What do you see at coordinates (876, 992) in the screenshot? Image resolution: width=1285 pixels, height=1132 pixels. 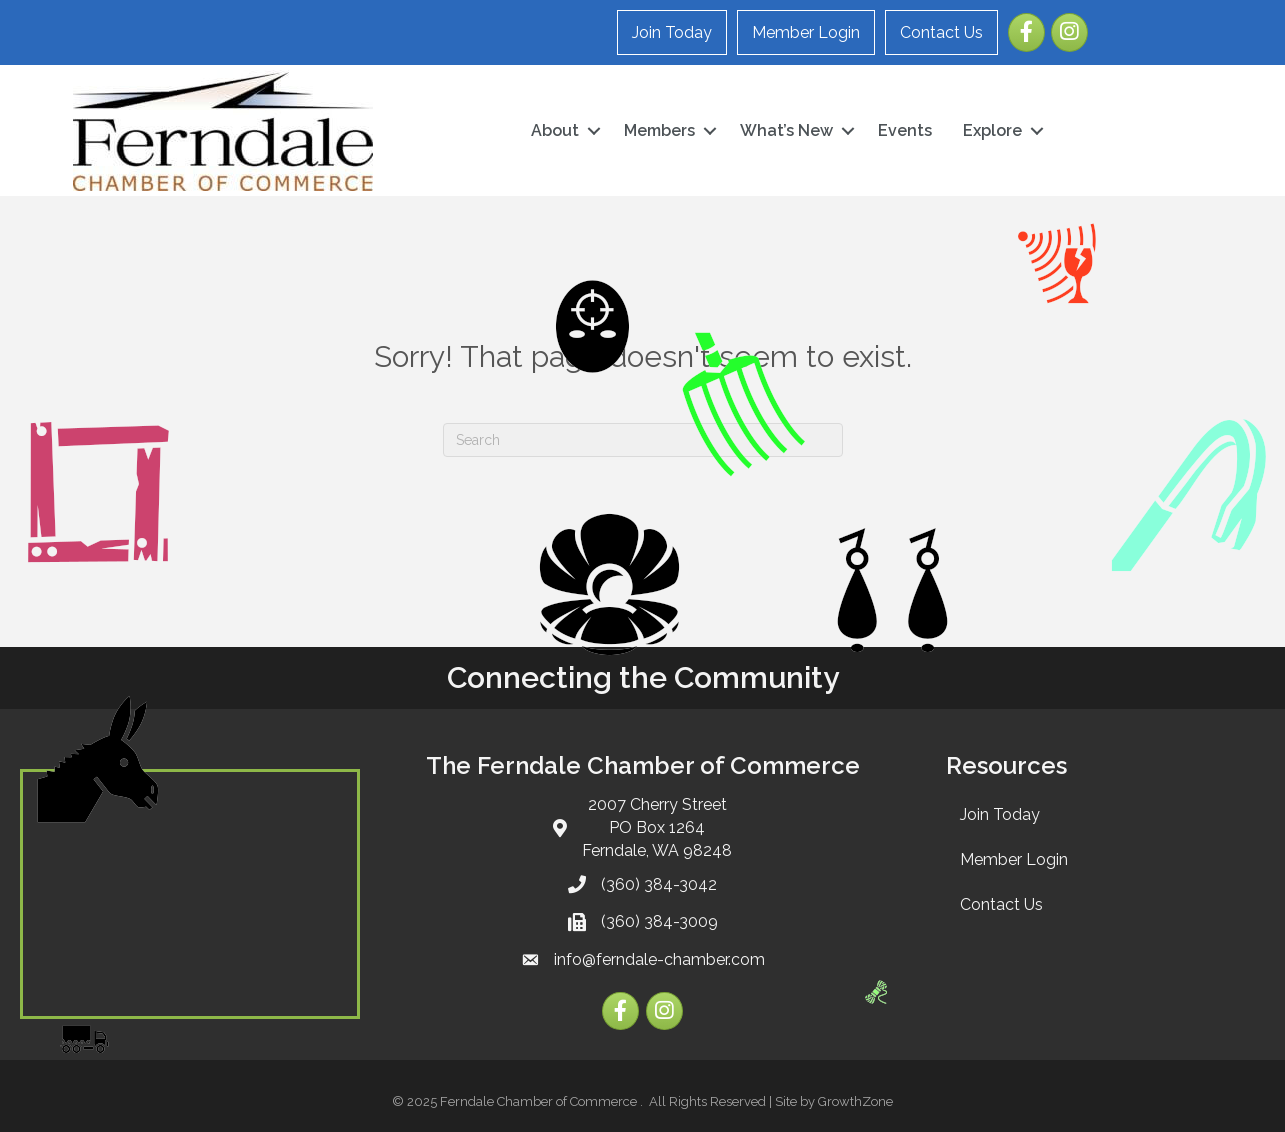 I see `crafting or knitting category in a game` at bounding box center [876, 992].